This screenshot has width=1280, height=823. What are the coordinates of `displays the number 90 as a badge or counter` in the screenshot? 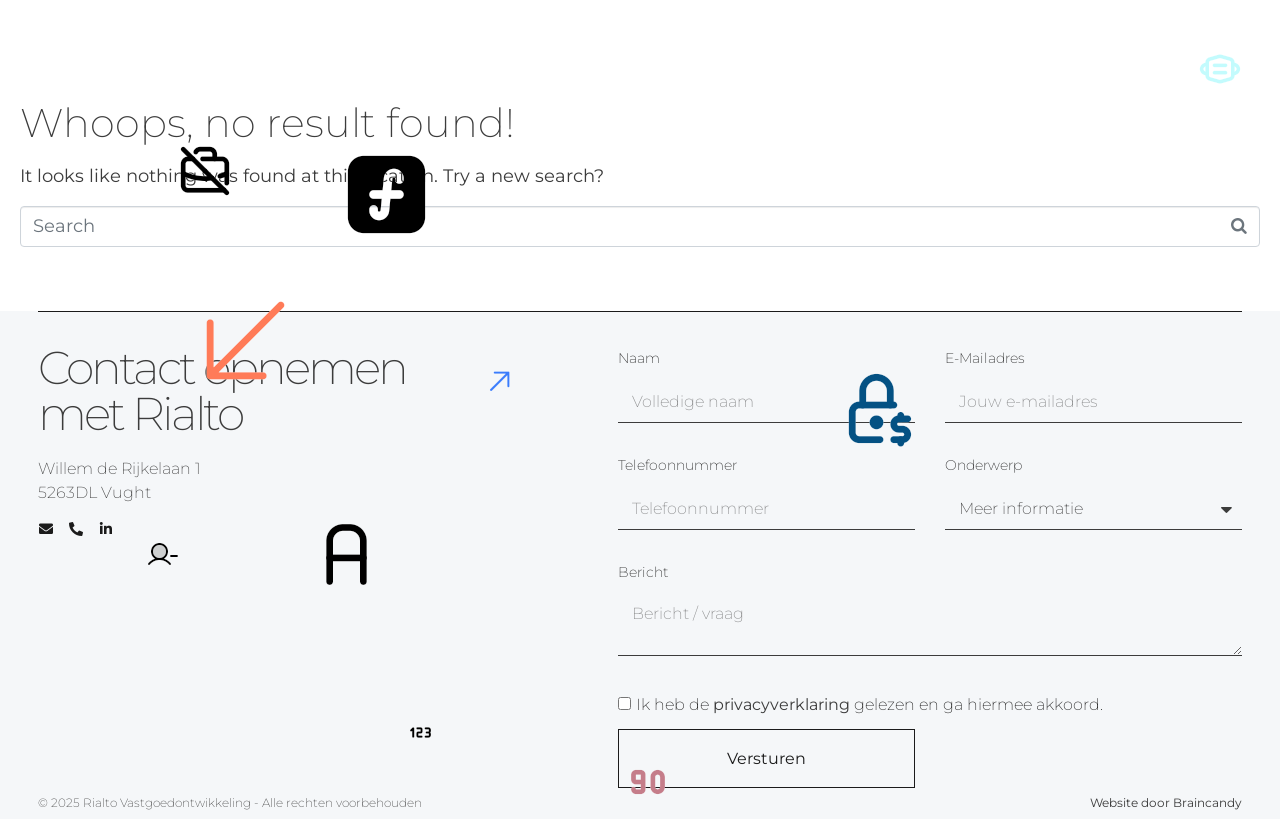 It's located at (648, 782).